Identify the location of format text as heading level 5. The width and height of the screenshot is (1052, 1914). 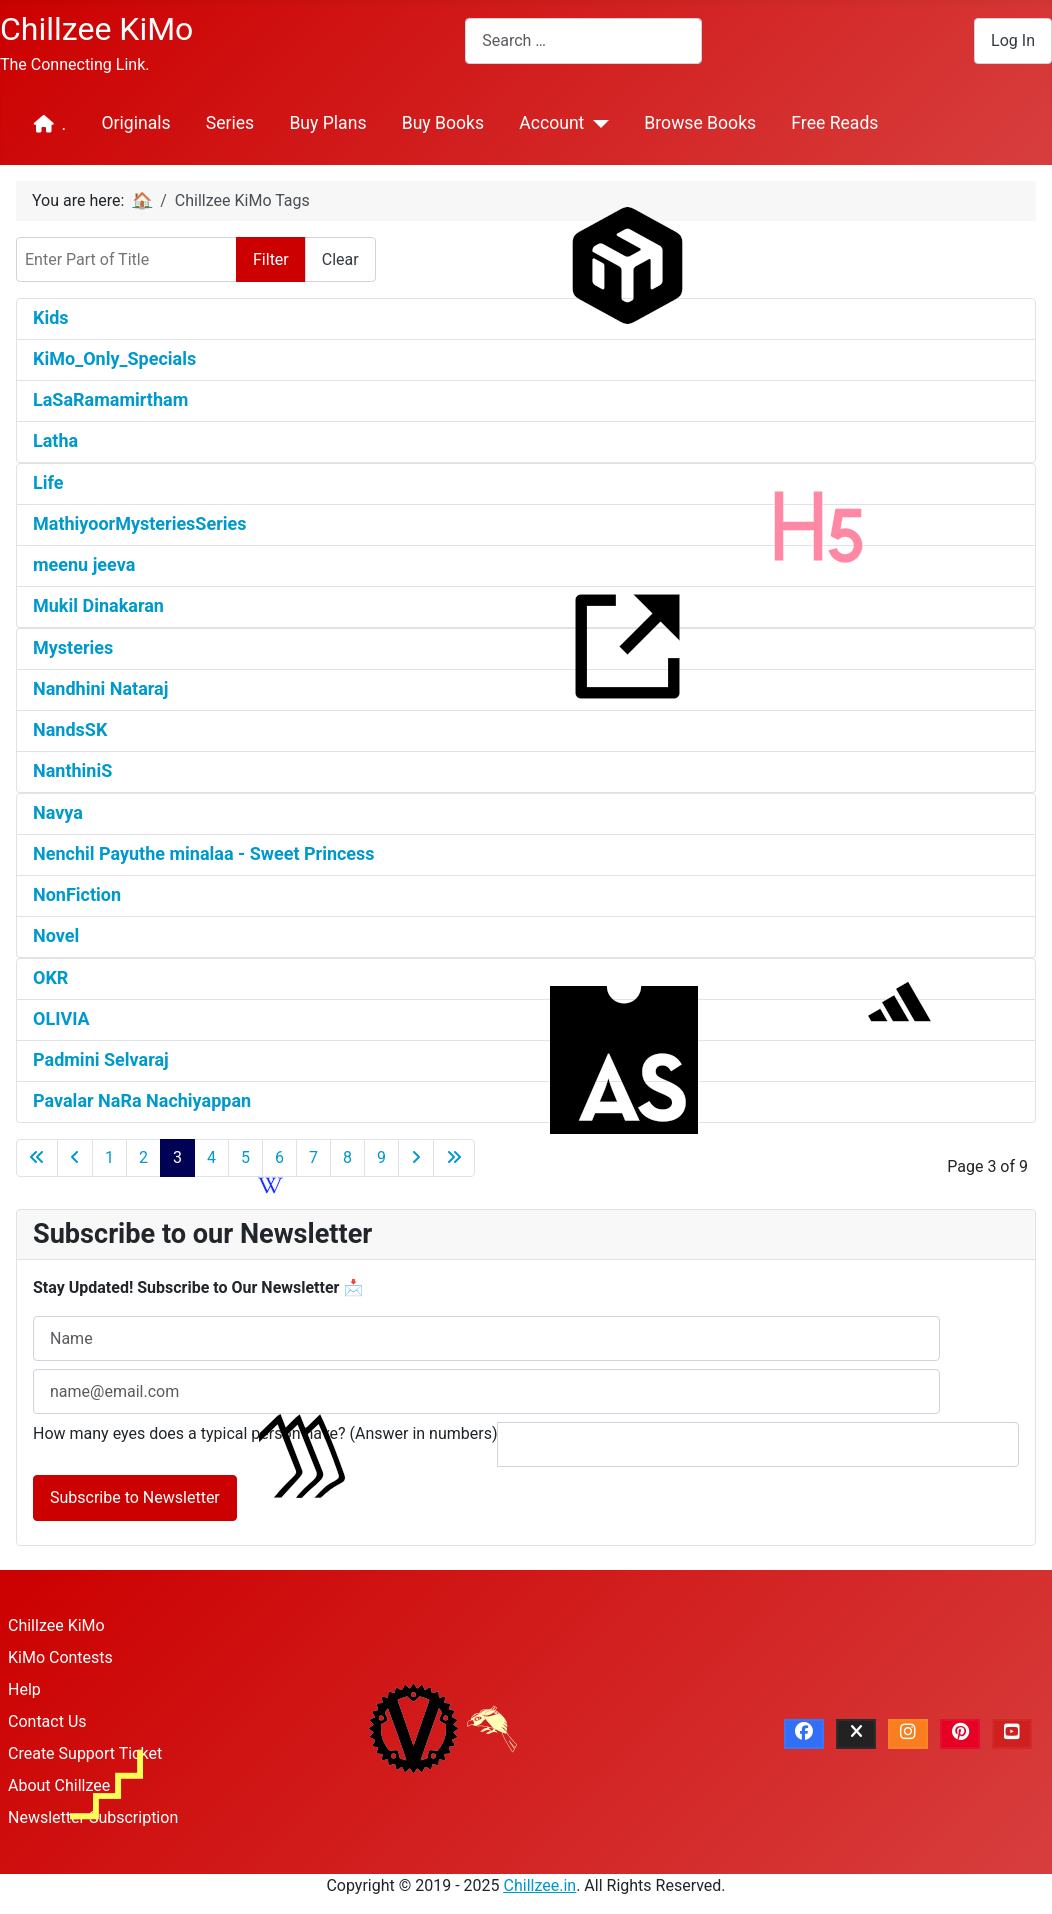
(818, 526).